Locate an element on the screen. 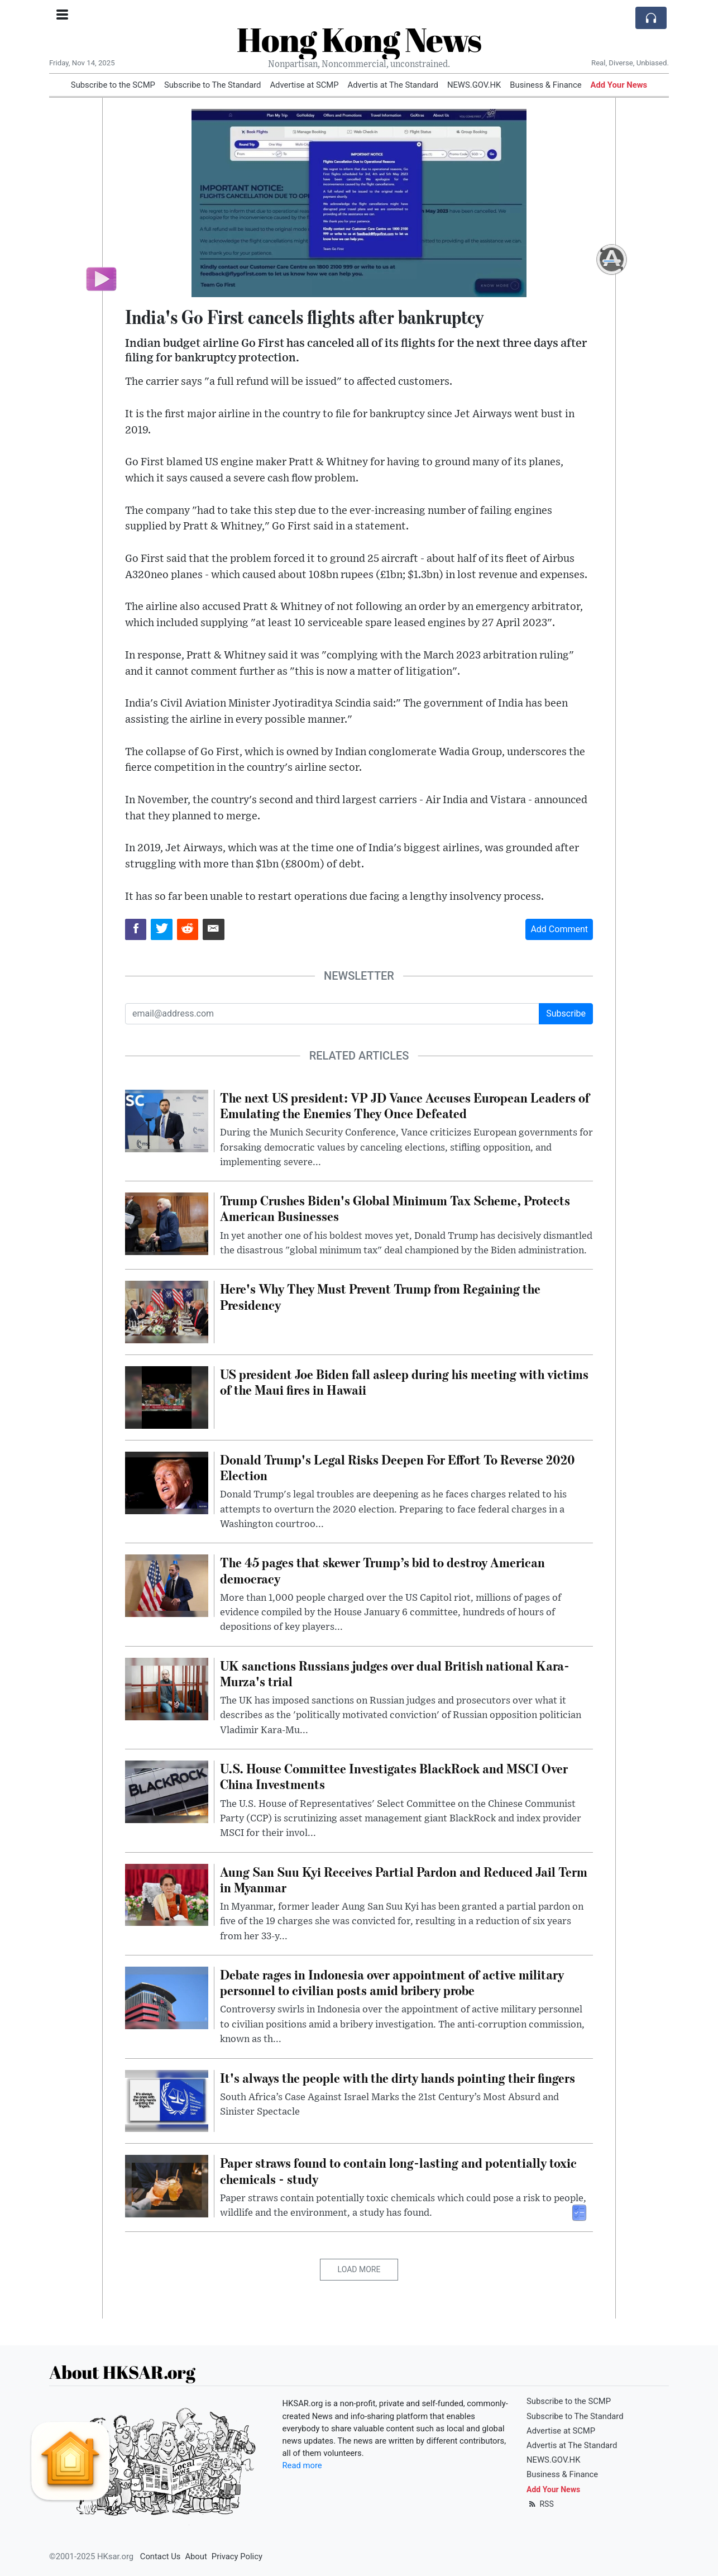 The image size is (718, 2576). open the to-do list app is located at coordinates (579, 2212).